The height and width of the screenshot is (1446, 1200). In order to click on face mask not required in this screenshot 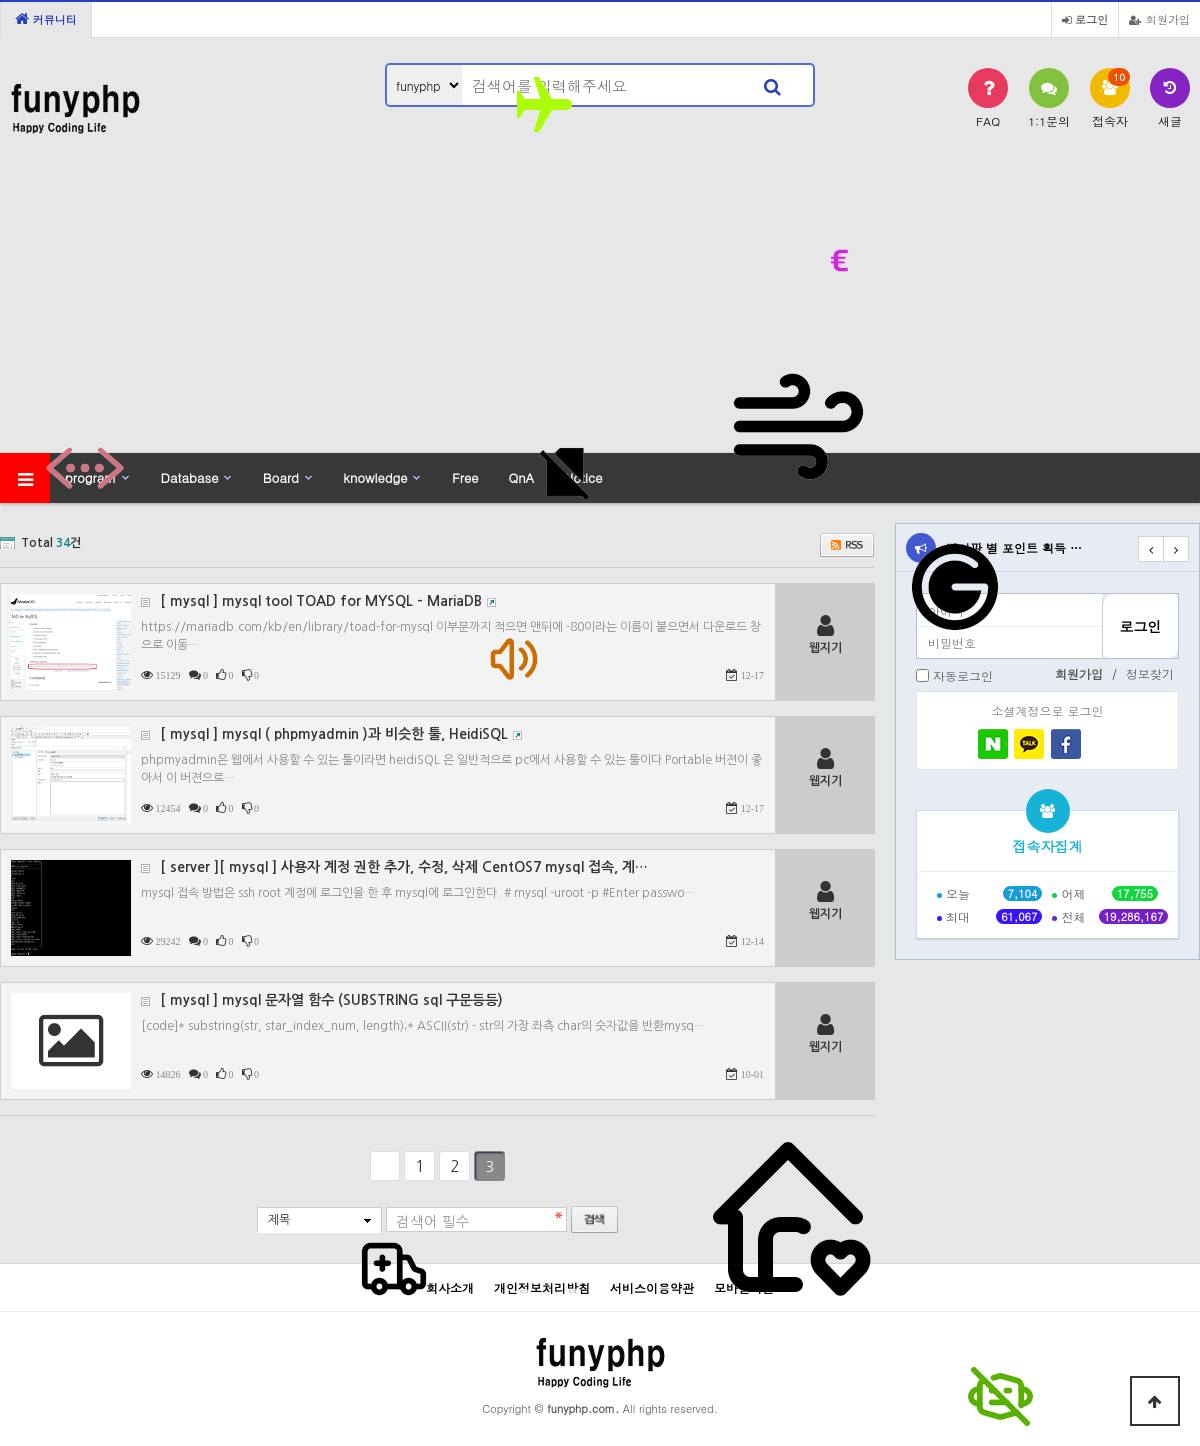, I will do `click(1000, 1396)`.